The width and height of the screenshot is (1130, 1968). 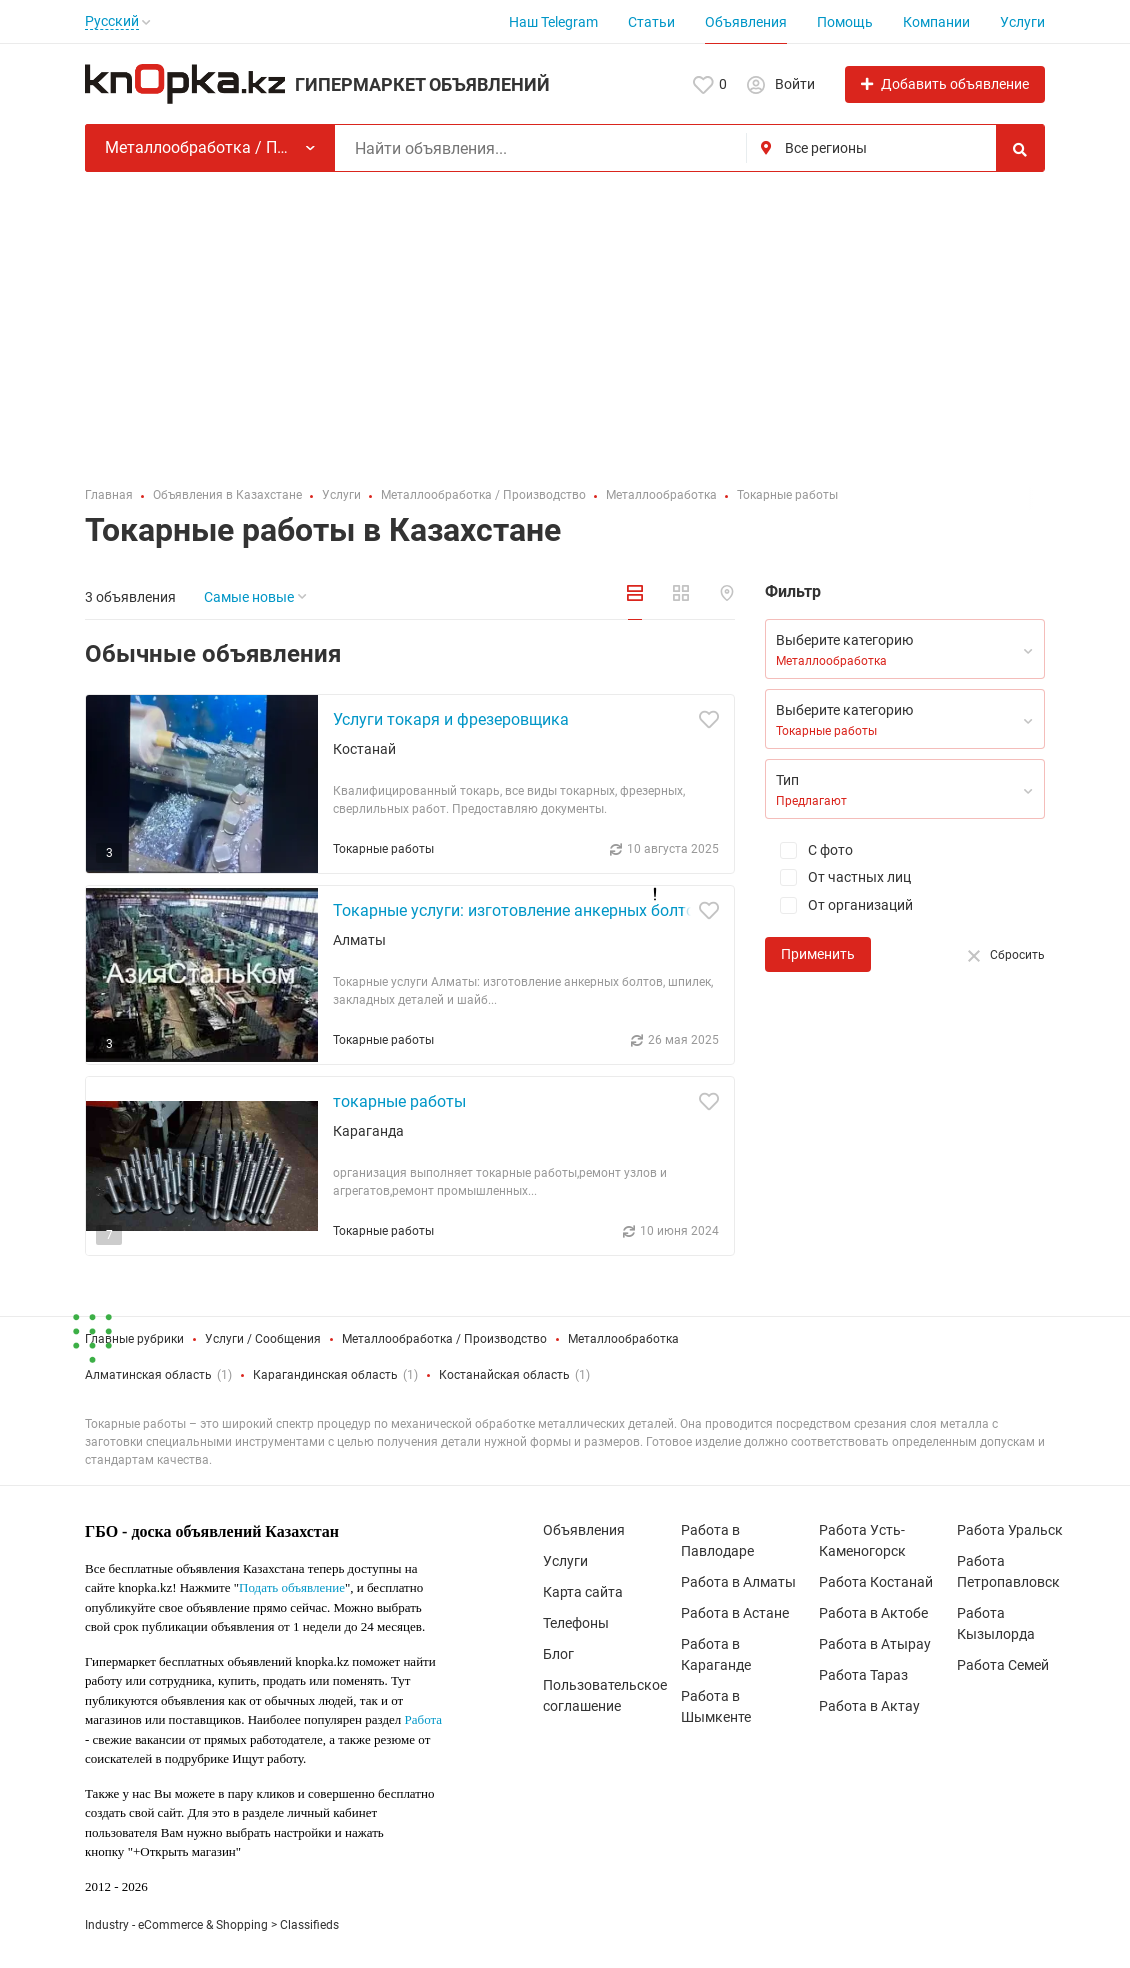 What do you see at coordinates (655, 894) in the screenshot?
I see `indicates a warning or alert requiring attention` at bounding box center [655, 894].